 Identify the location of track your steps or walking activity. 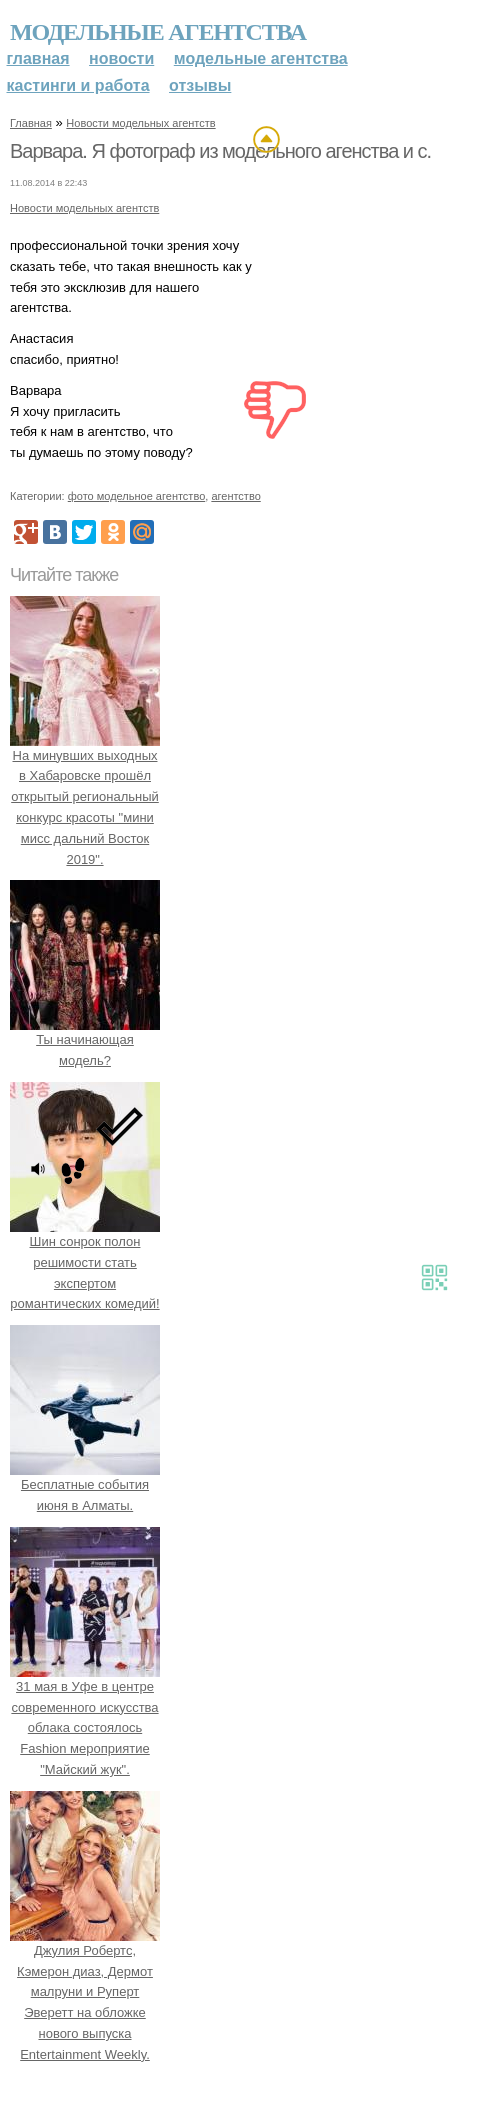
(73, 1171).